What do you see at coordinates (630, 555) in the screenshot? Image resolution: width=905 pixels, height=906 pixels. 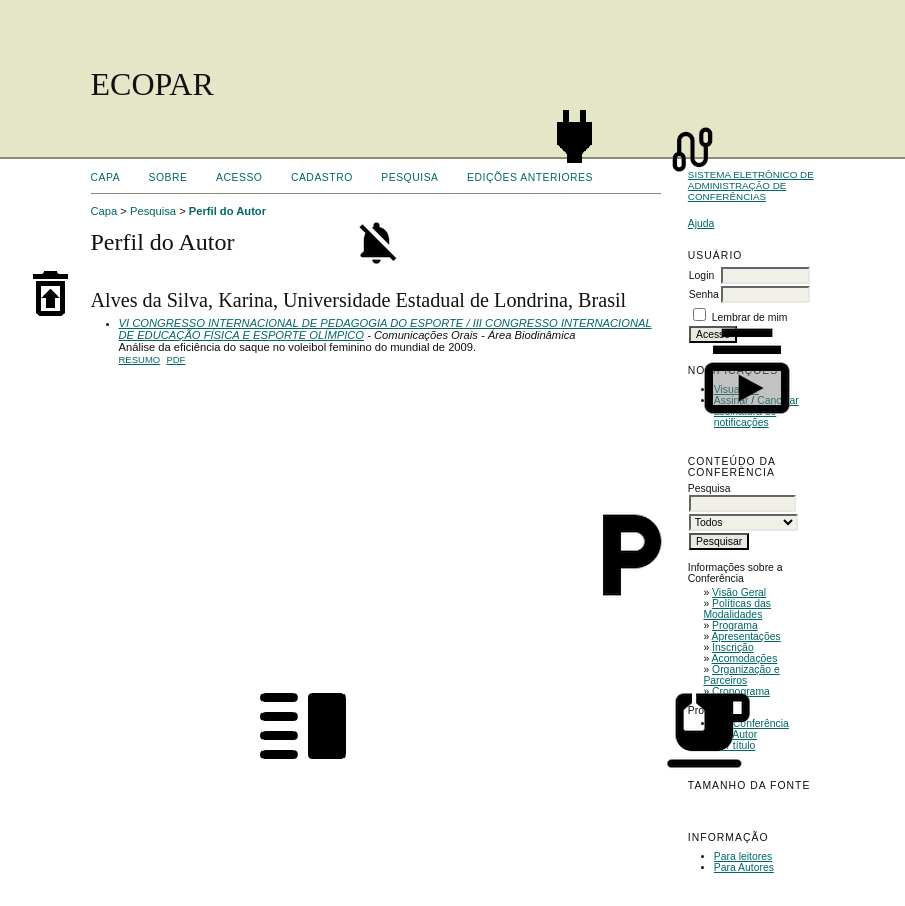 I see `find nearby parking locations` at bounding box center [630, 555].